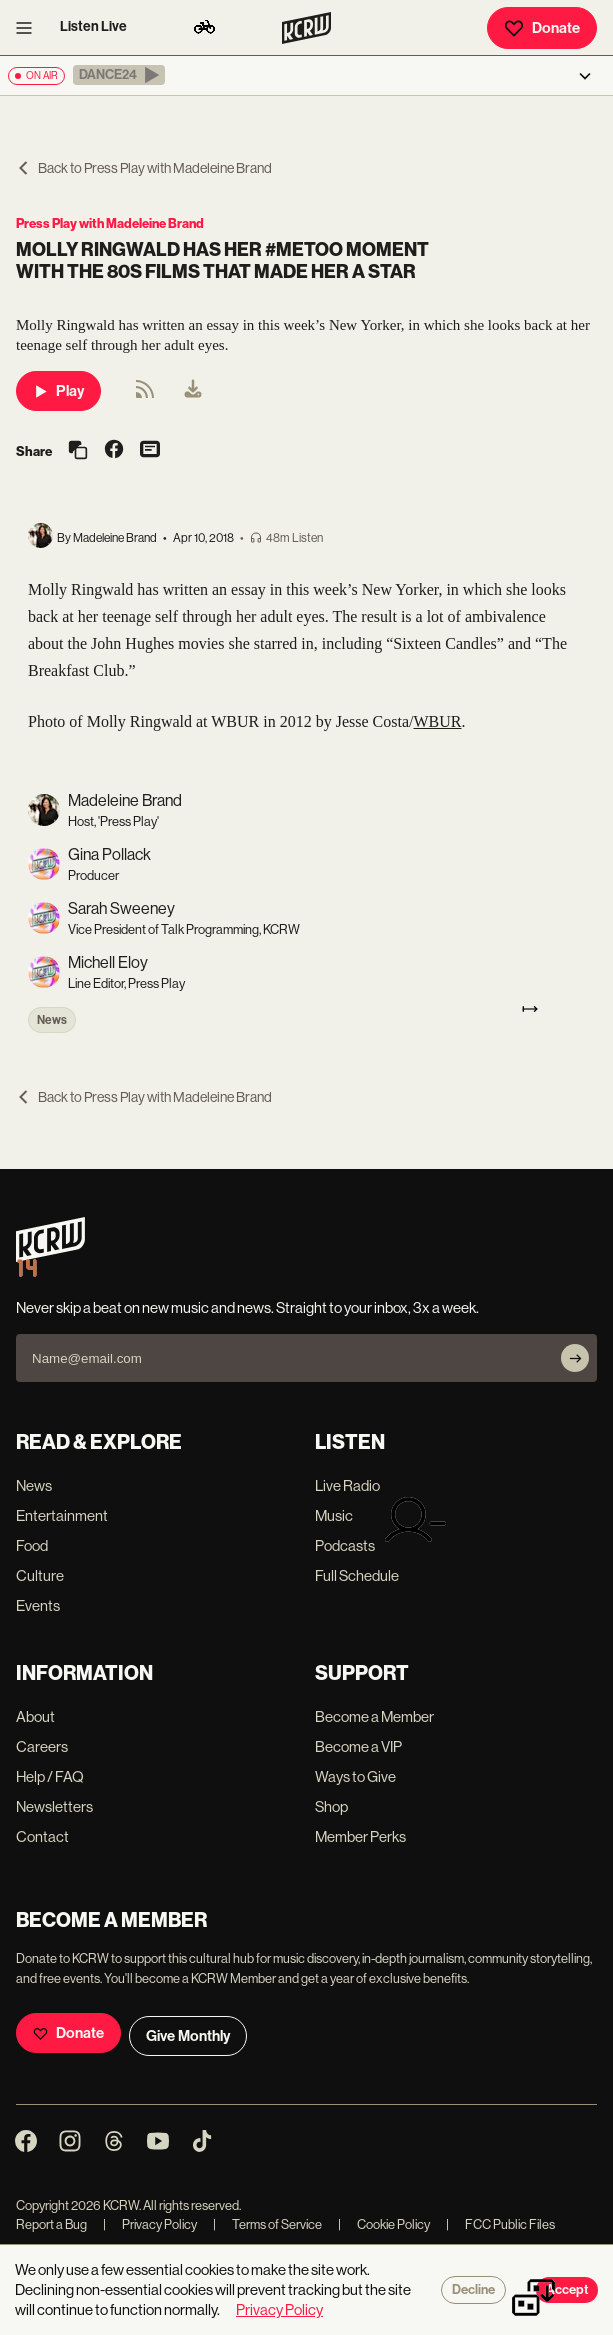 Image resolution: width=613 pixels, height=2335 pixels. Describe the element at coordinates (413, 1521) in the screenshot. I see `remove a user or contact` at that location.